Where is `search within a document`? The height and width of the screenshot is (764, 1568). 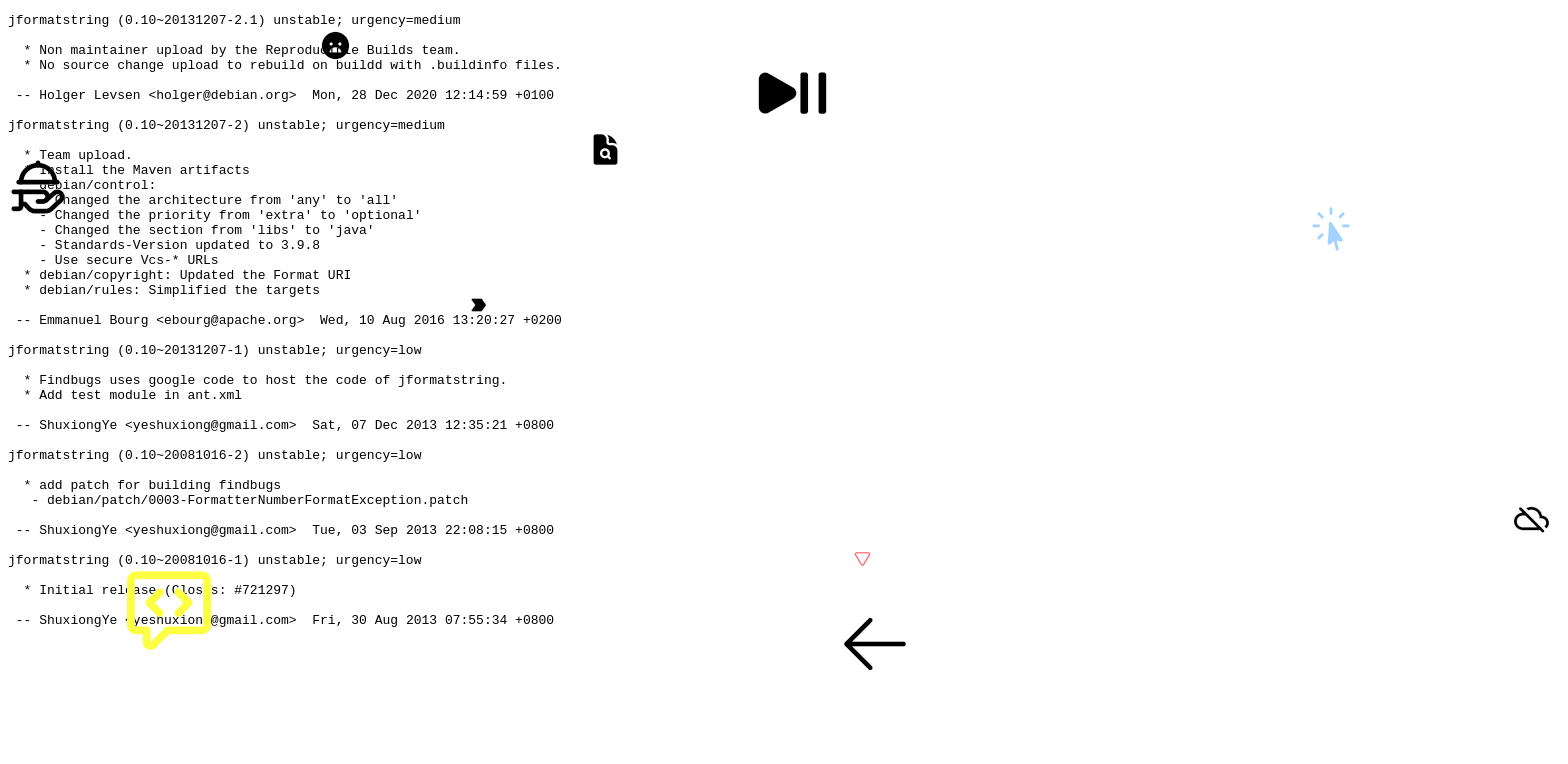
search within a document is located at coordinates (605, 149).